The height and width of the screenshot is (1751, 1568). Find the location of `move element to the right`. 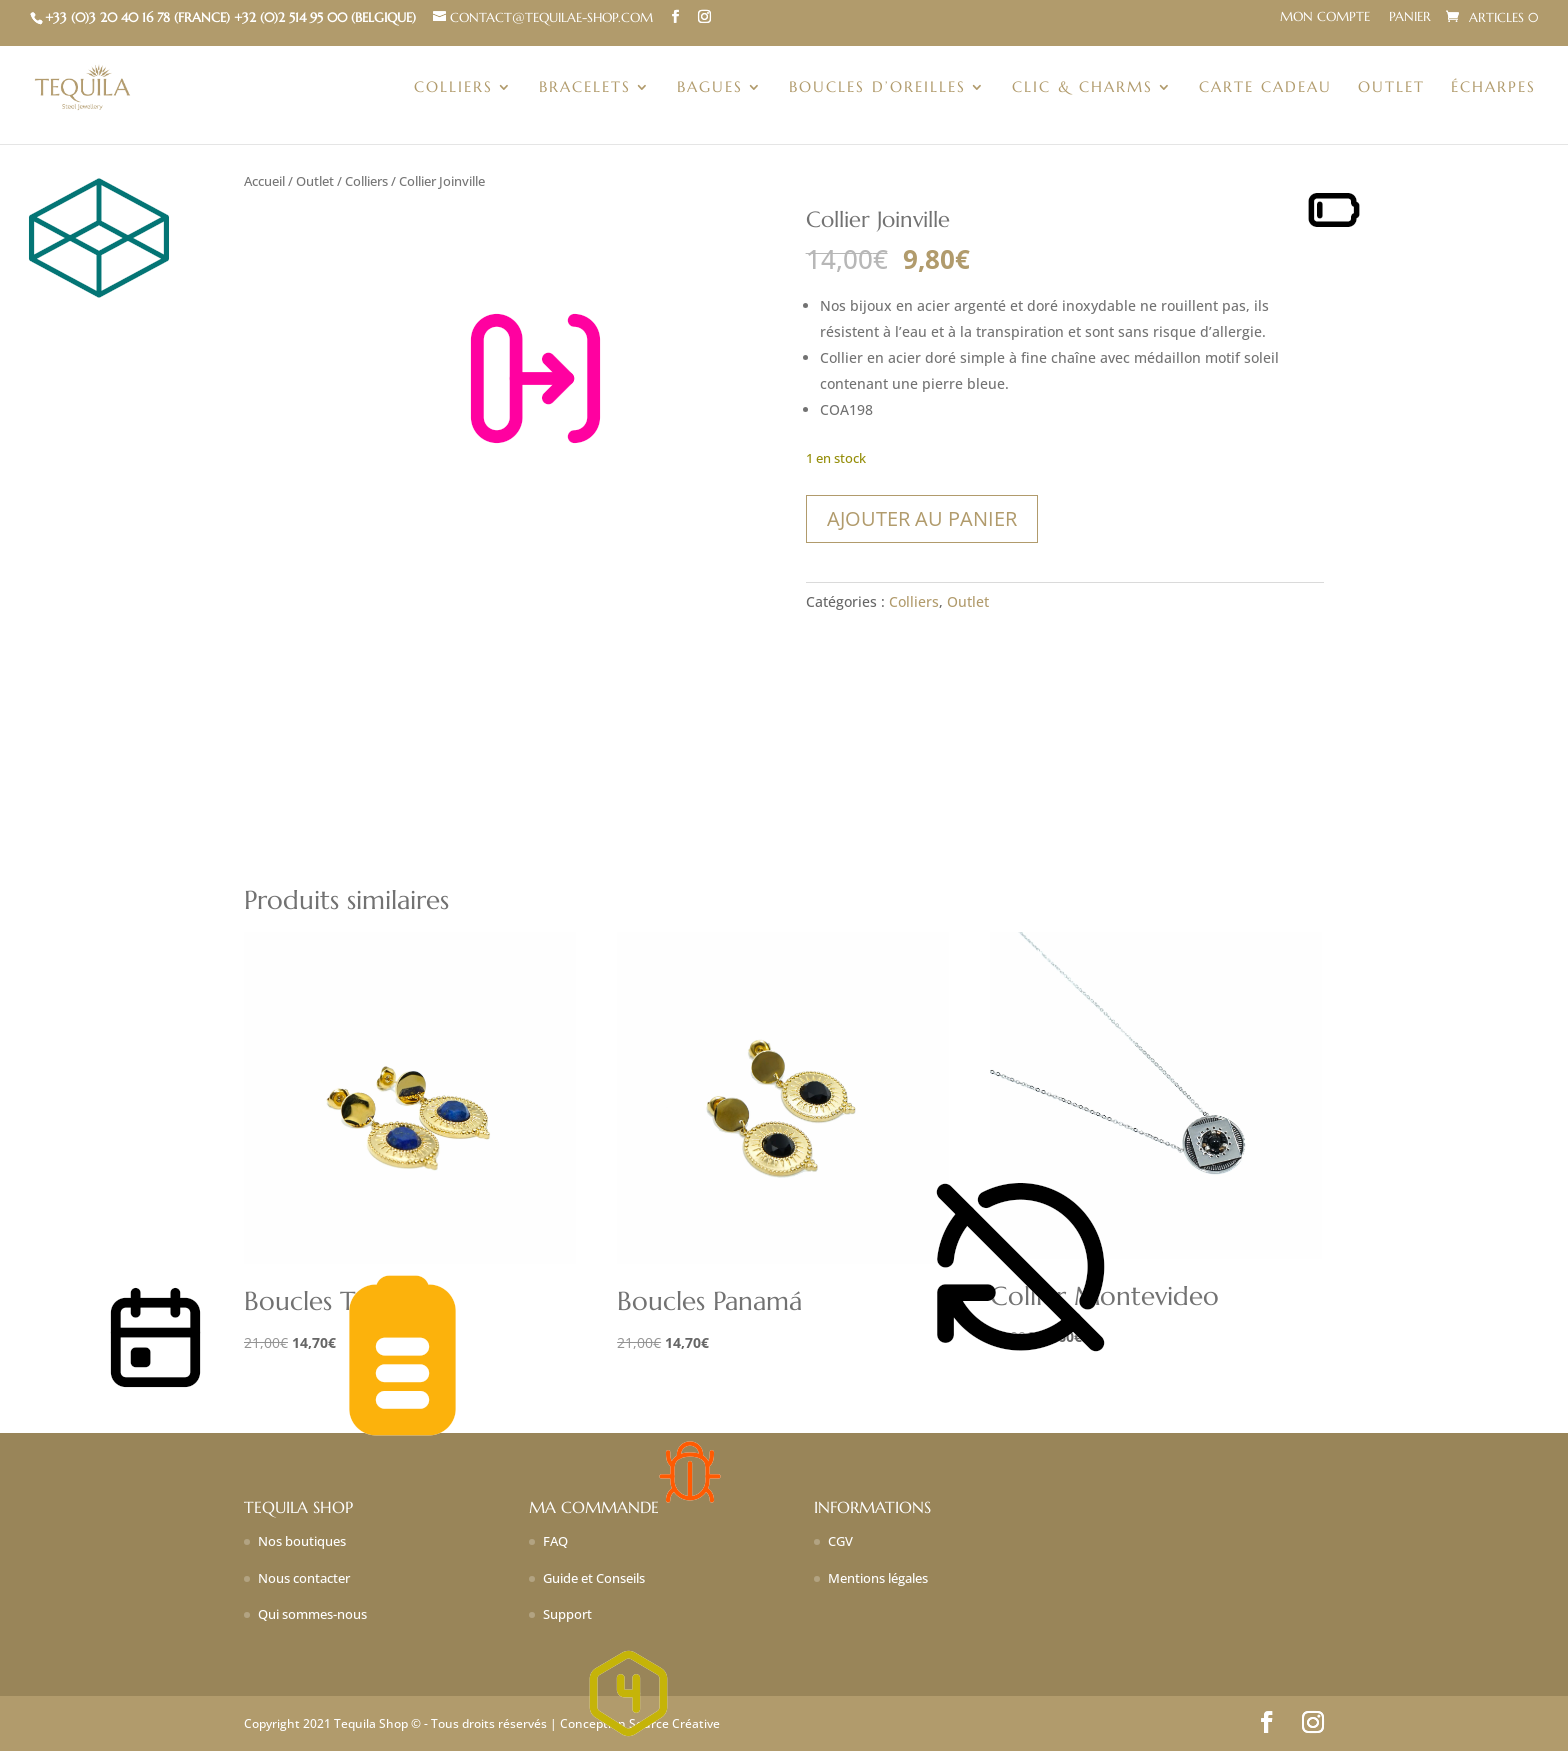

move element to the right is located at coordinates (535, 378).